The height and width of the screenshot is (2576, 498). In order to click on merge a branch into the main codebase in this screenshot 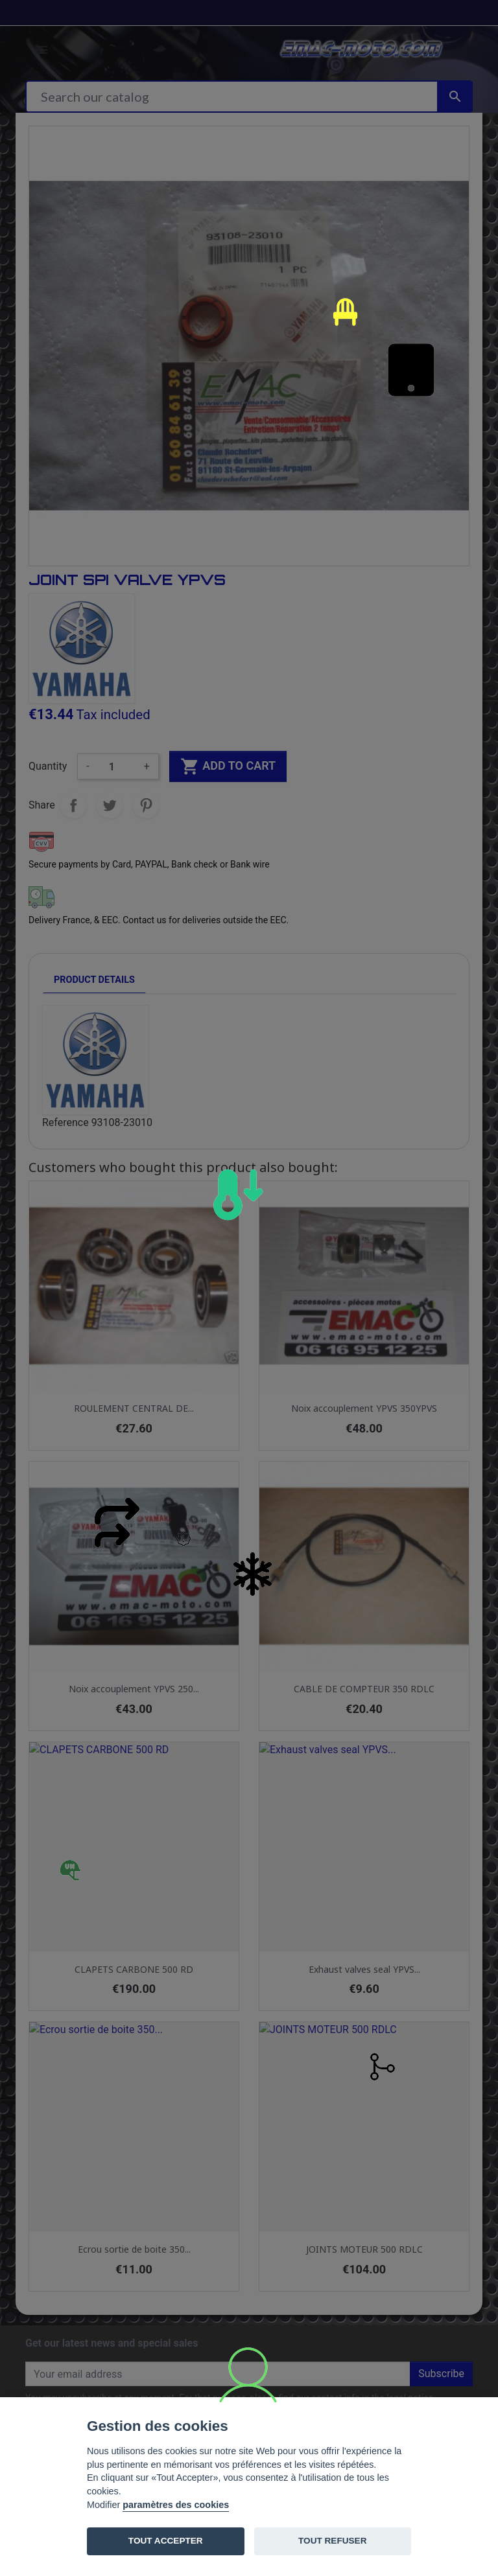, I will do `click(383, 2067)`.